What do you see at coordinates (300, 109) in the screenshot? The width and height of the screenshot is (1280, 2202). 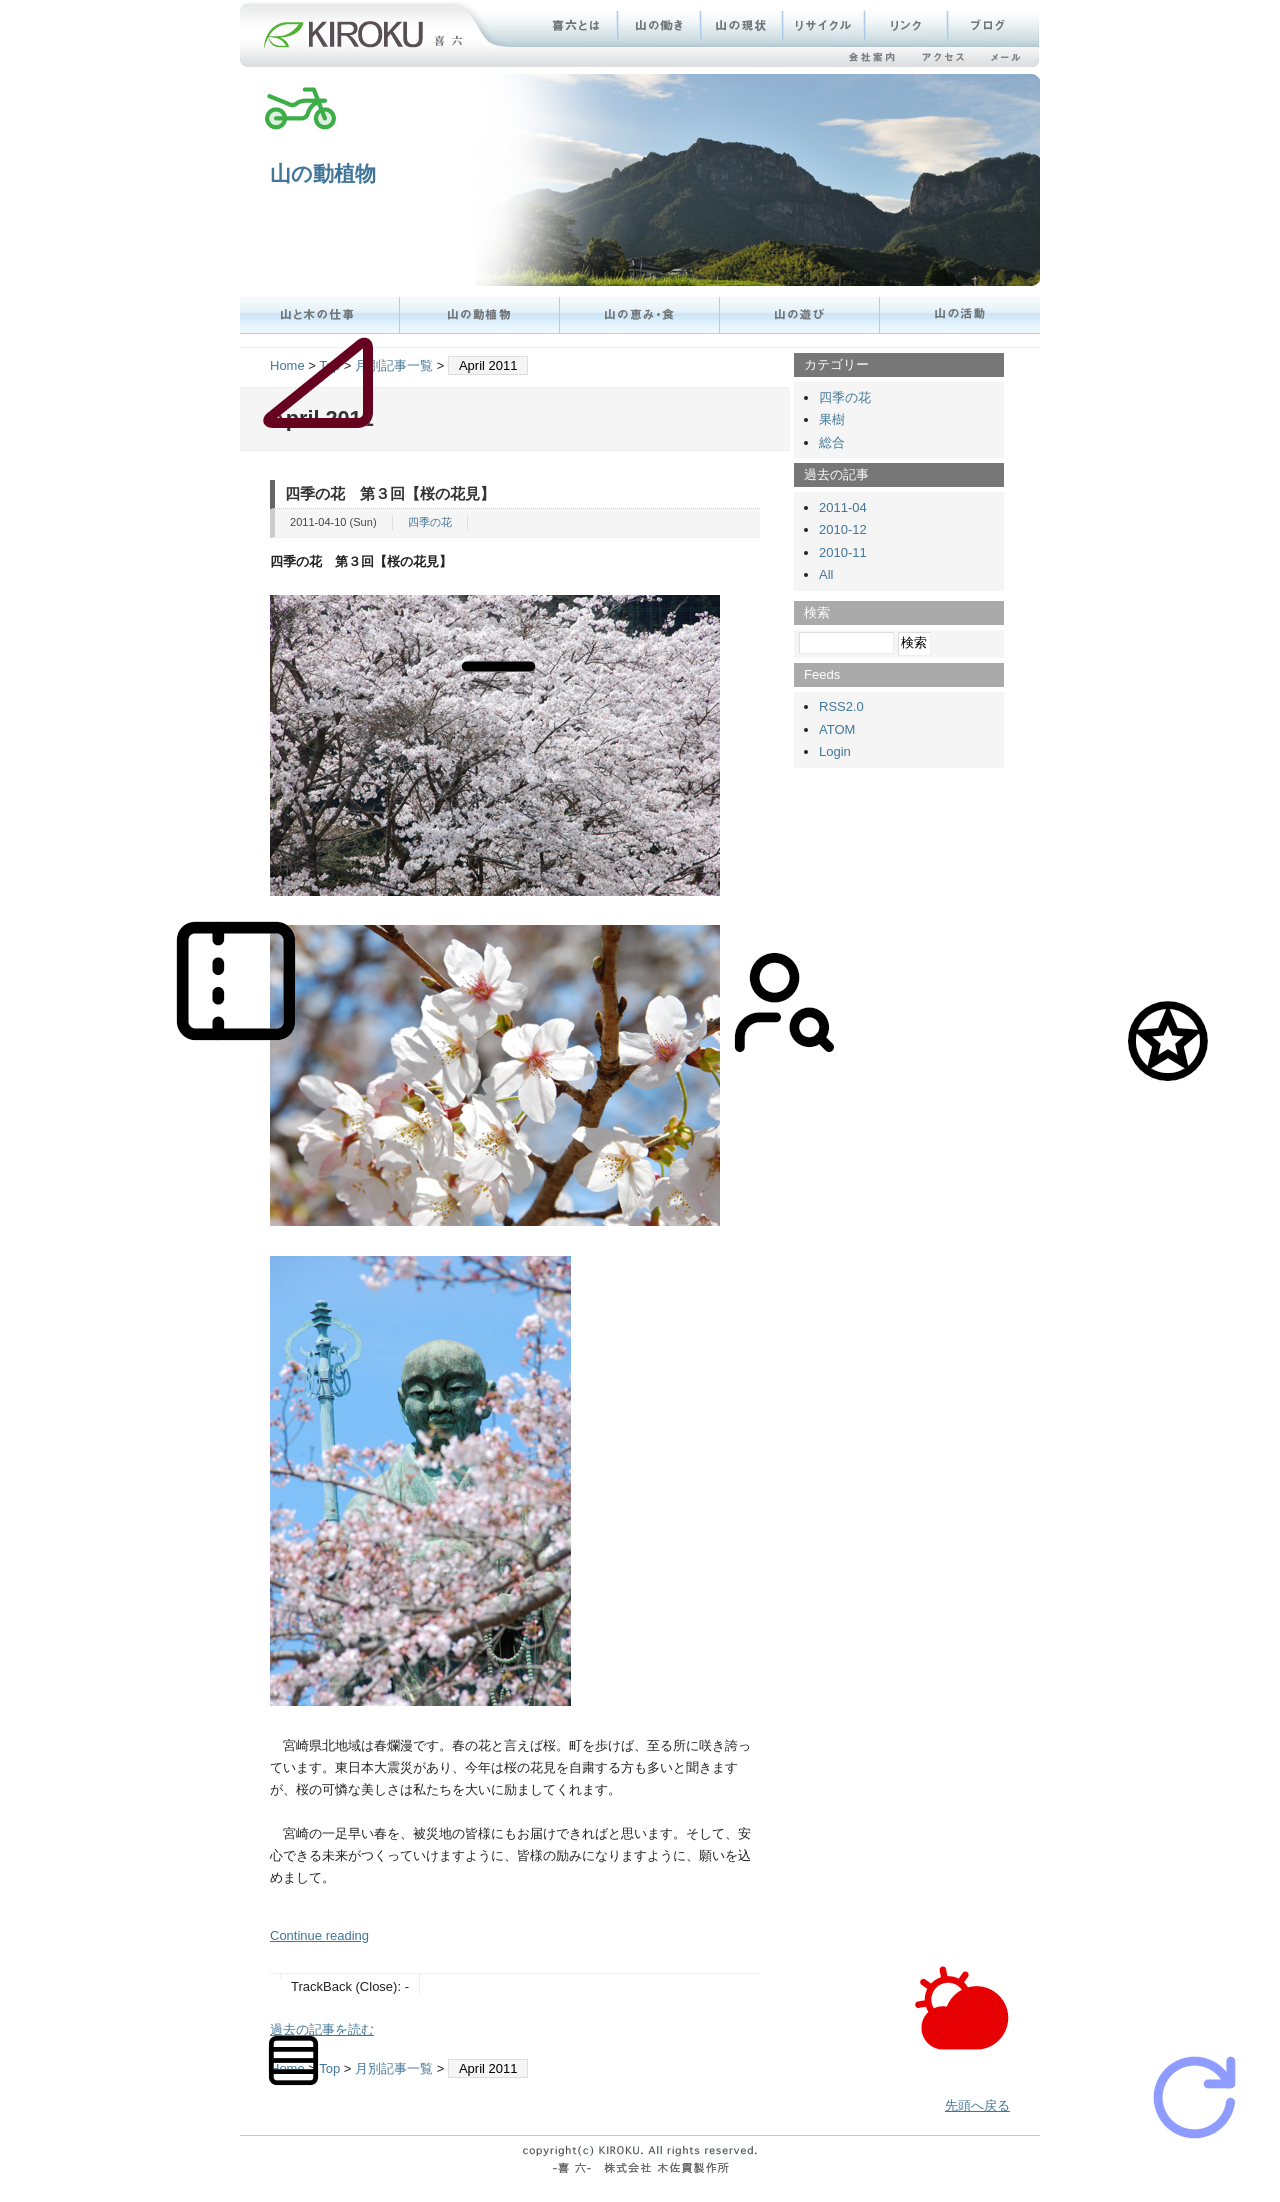 I see `select motorcycle as vehicle type` at bounding box center [300, 109].